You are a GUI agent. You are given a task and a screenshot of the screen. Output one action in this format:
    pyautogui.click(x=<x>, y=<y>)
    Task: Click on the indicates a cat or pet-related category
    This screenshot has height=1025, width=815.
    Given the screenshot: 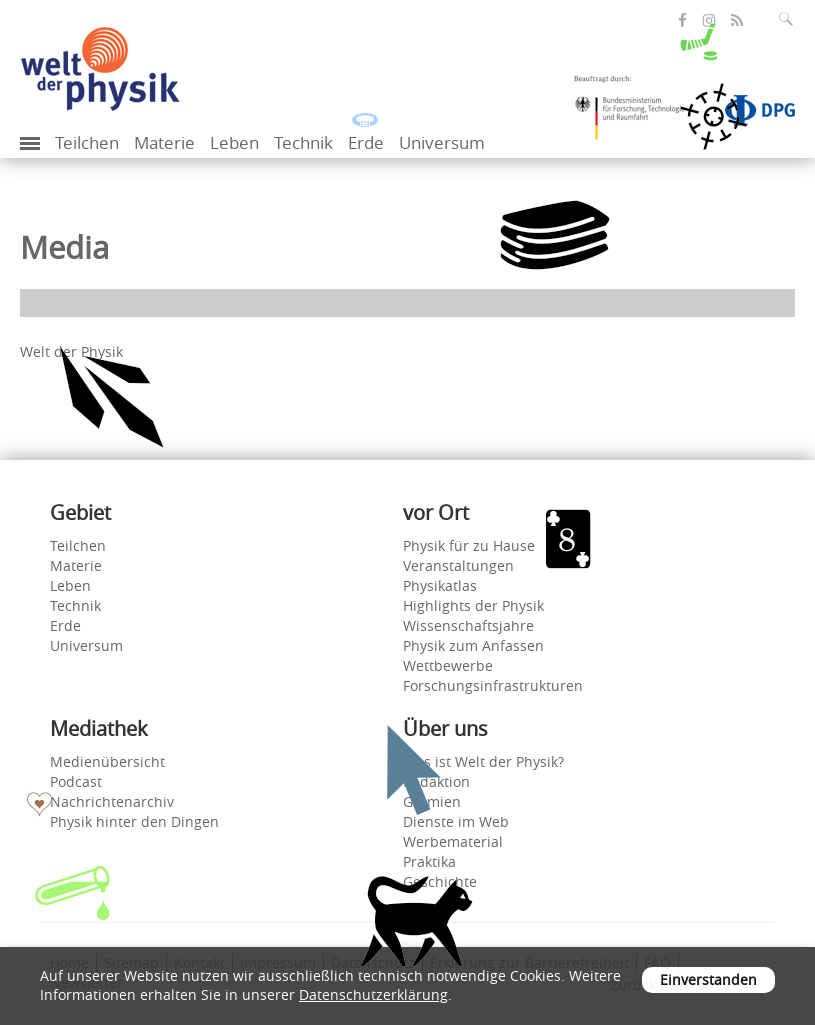 What is the action you would take?
    pyautogui.click(x=416, y=921)
    